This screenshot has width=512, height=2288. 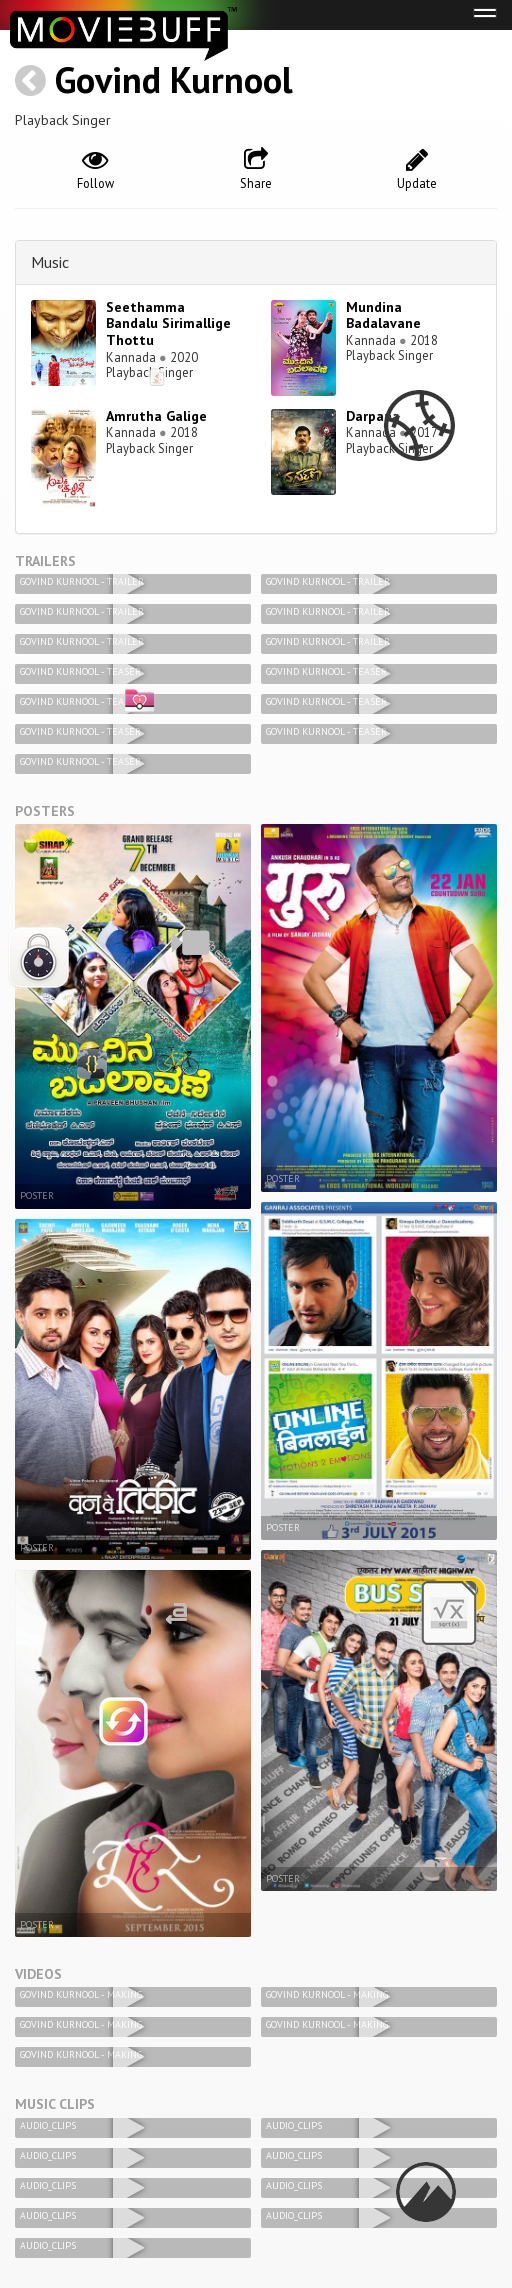 I want to click on switch text direction to right-to-left, so click(x=177, y=1614).